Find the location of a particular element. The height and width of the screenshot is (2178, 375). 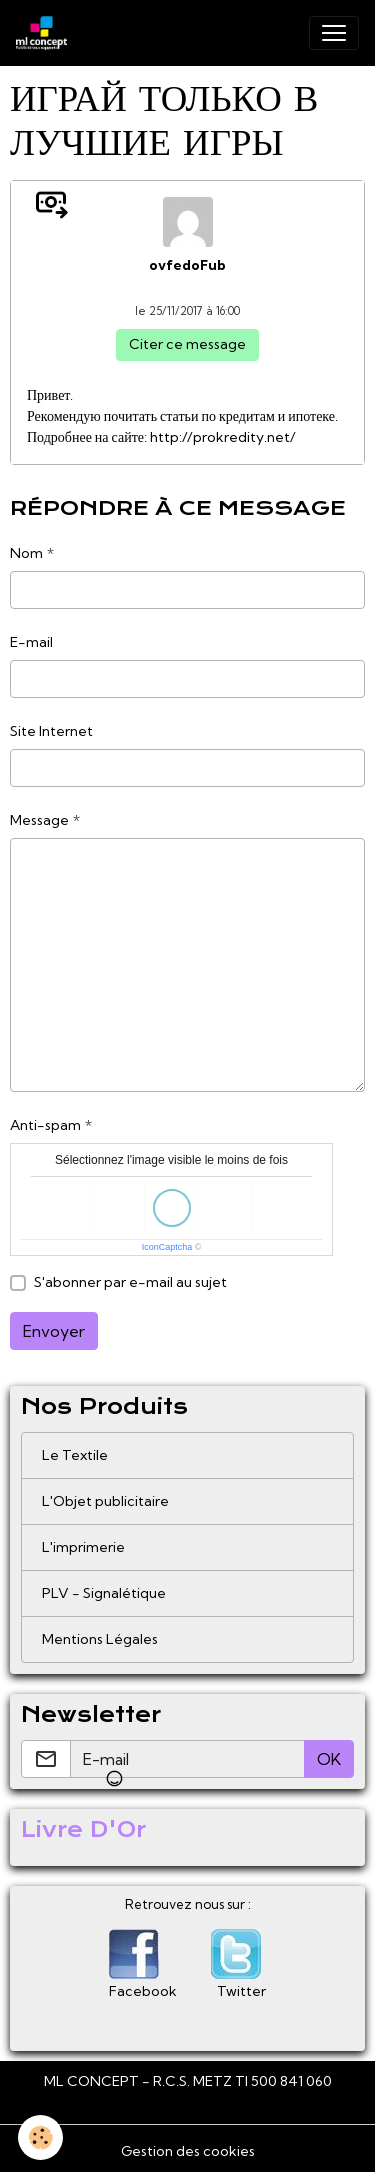

transfer money or send funds is located at coordinates (51, 202).